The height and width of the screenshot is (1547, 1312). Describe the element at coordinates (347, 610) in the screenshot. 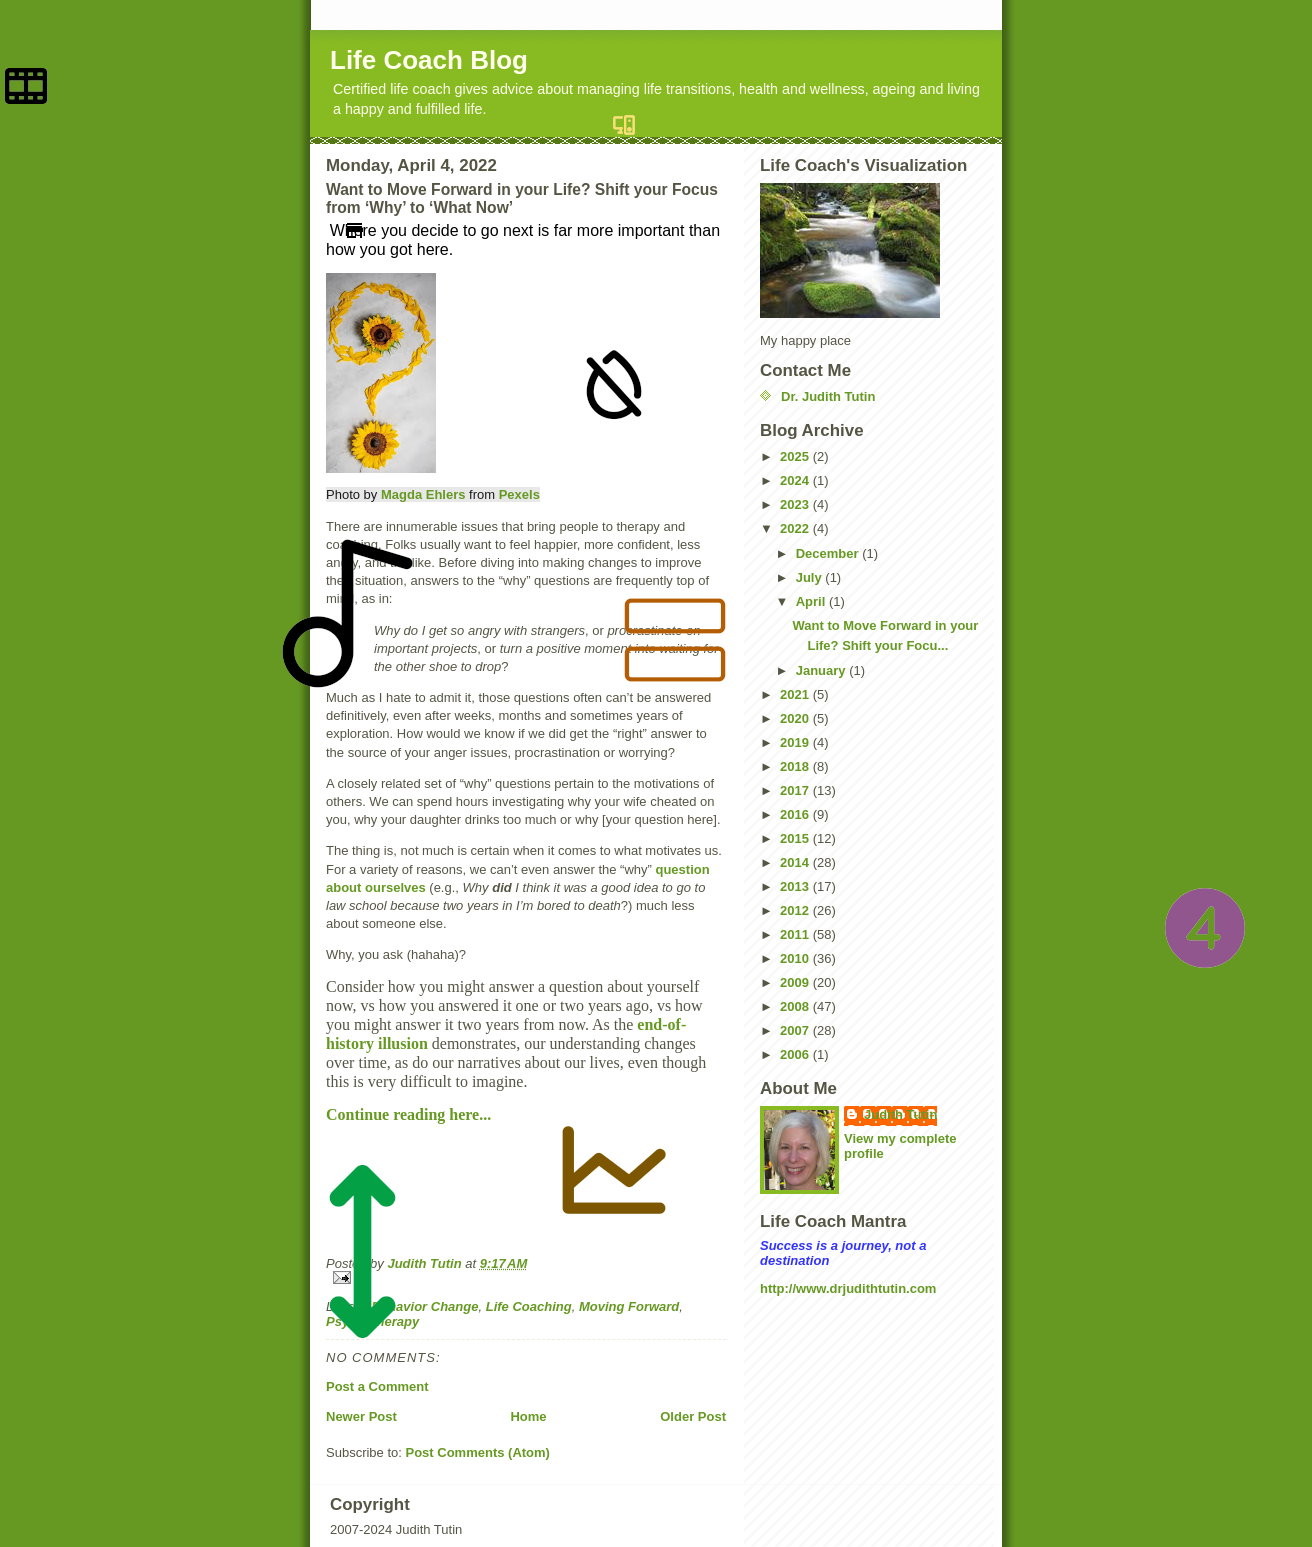

I see `access music or audio player` at that location.